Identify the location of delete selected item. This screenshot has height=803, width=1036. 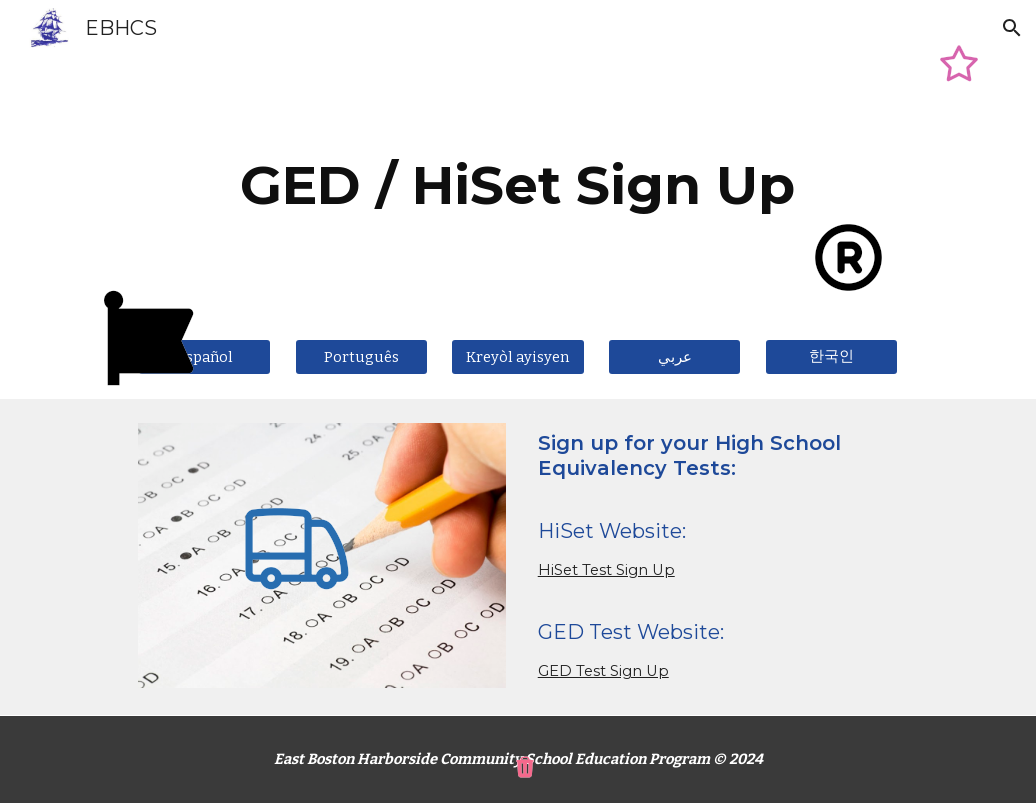
(525, 767).